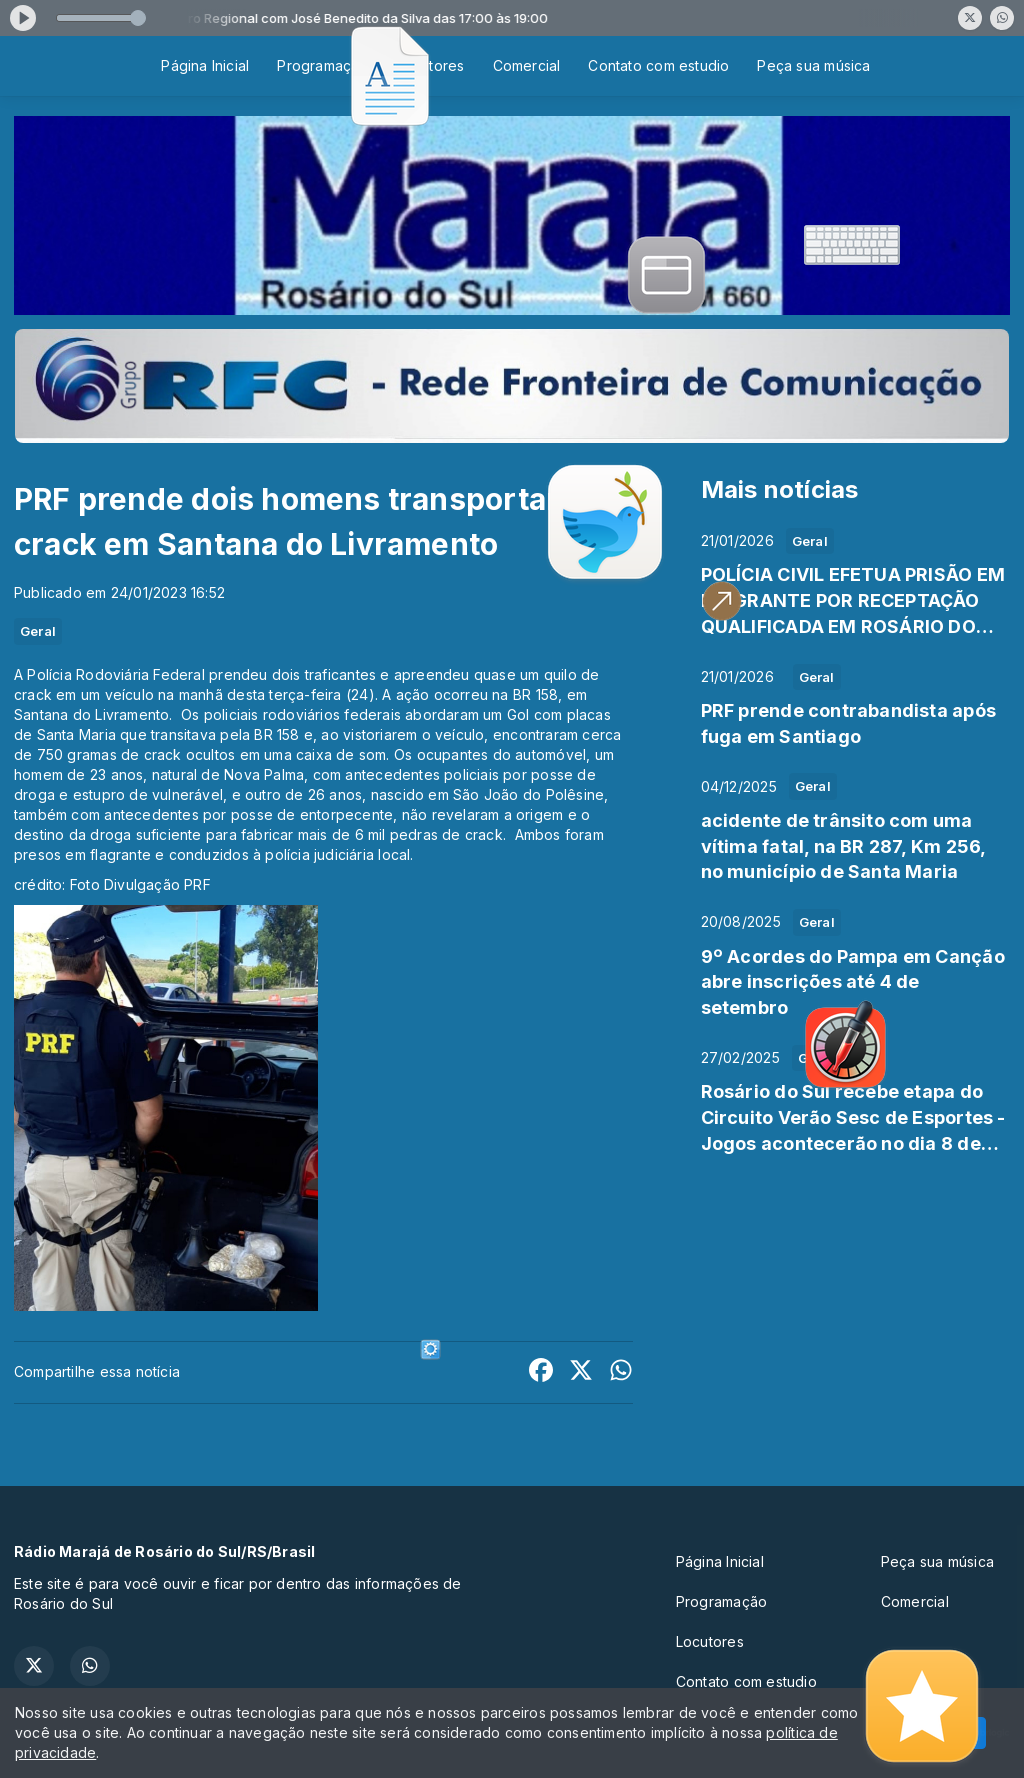 The width and height of the screenshot is (1024, 1778). Describe the element at coordinates (922, 1708) in the screenshot. I see `set default applications preferences` at that location.